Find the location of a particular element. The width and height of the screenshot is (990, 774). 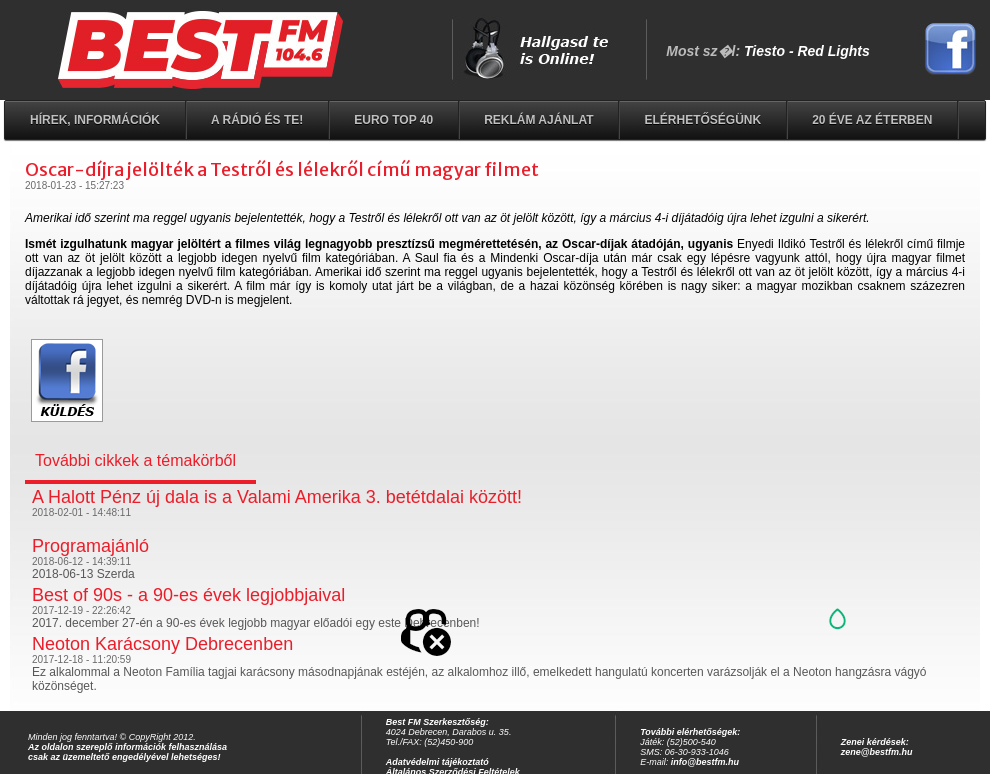

github copilot connection error is located at coordinates (426, 631).